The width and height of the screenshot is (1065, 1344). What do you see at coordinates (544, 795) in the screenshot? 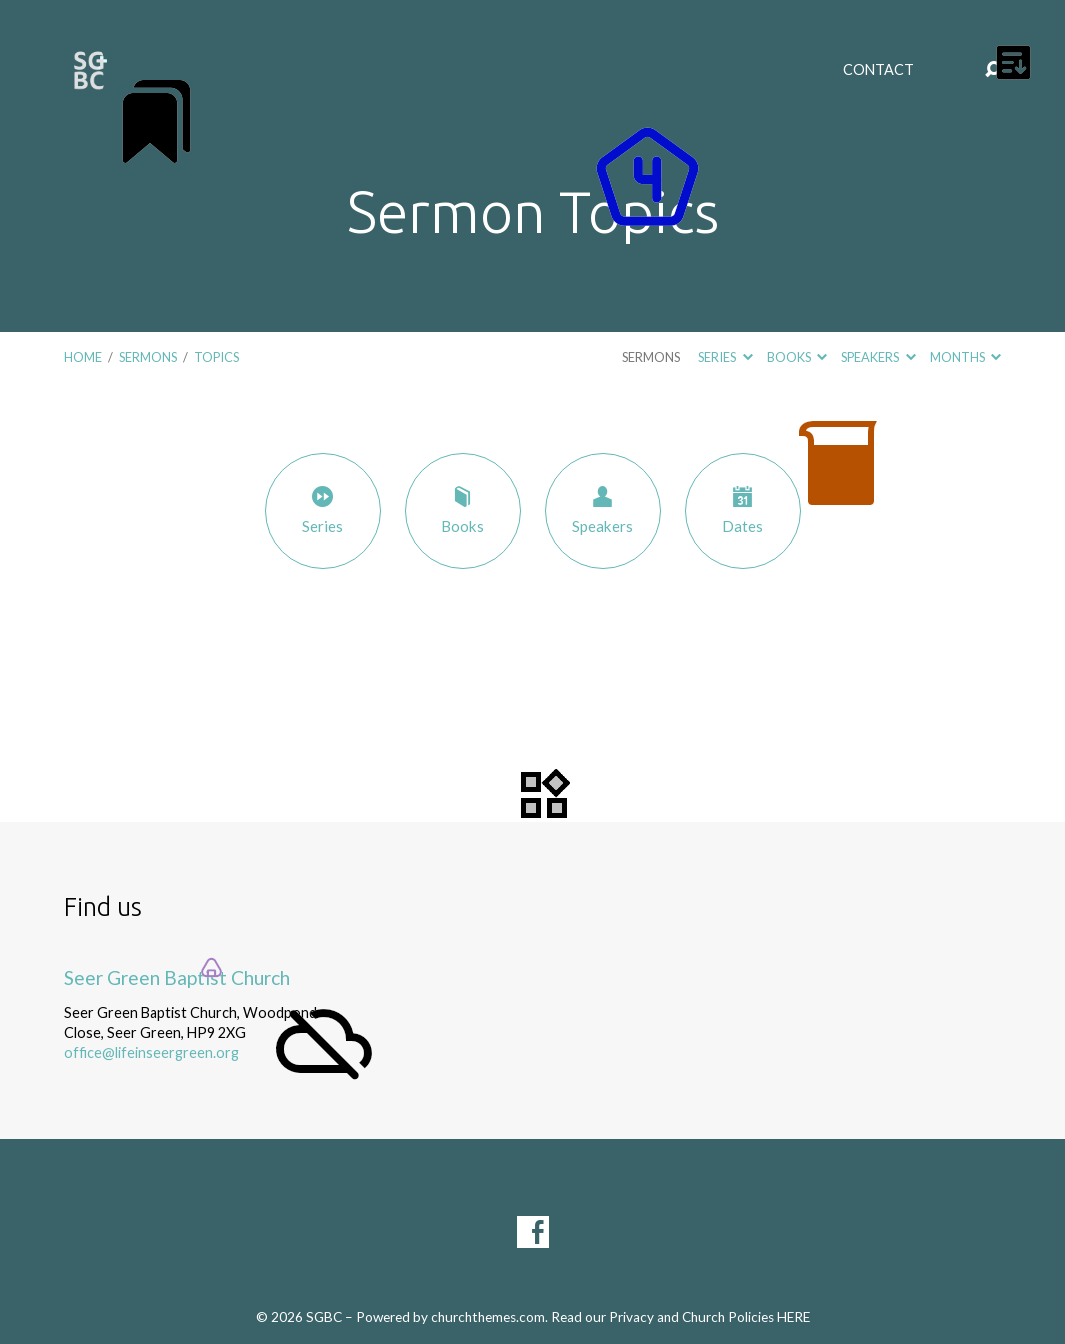
I see `access widgets or app shortcuts` at bounding box center [544, 795].